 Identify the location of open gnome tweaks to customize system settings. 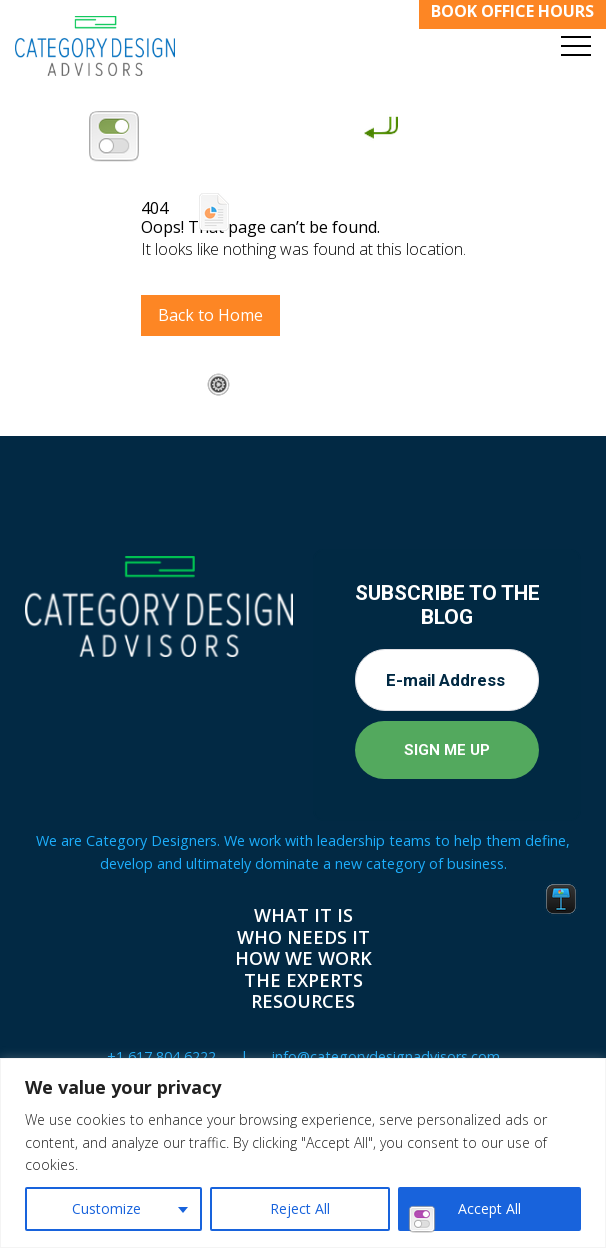
(114, 136).